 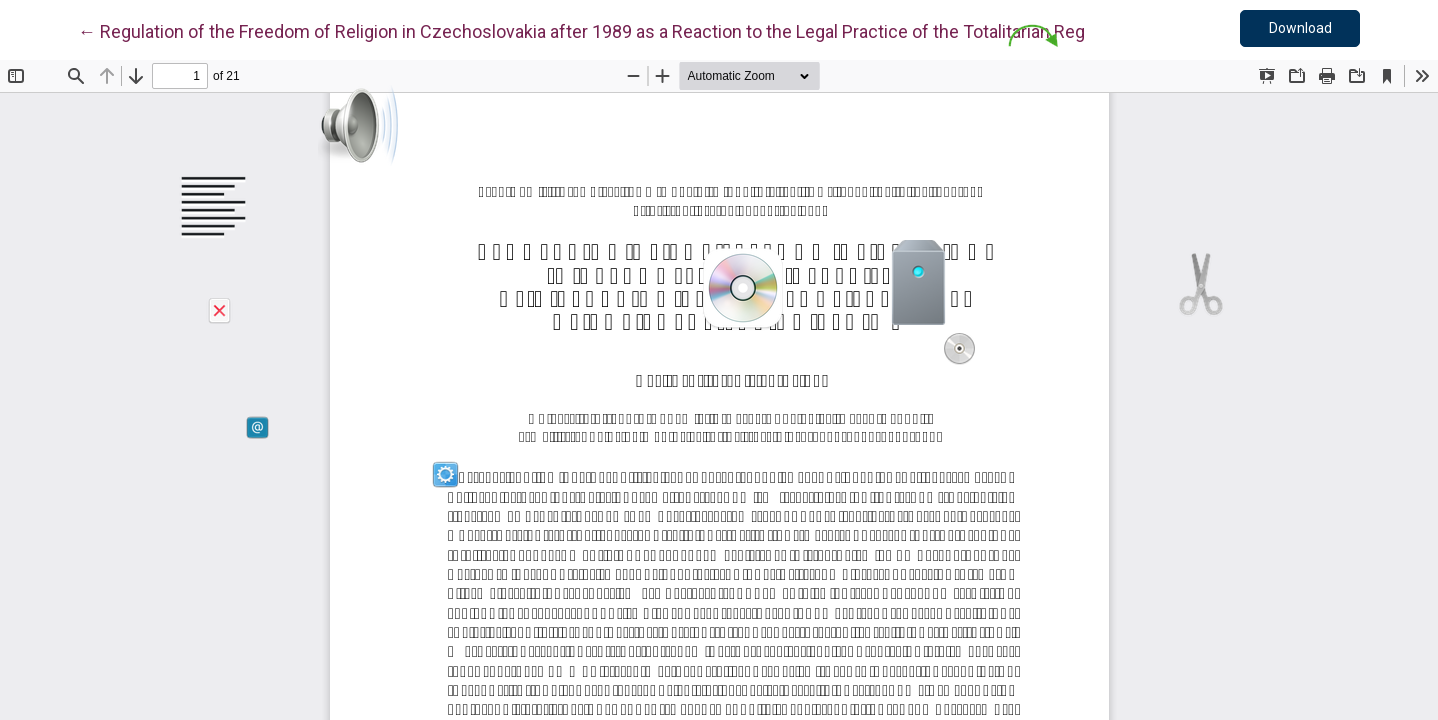 What do you see at coordinates (358, 125) in the screenshot?
I see `volume is set to high` at bounding box center [358, 125].